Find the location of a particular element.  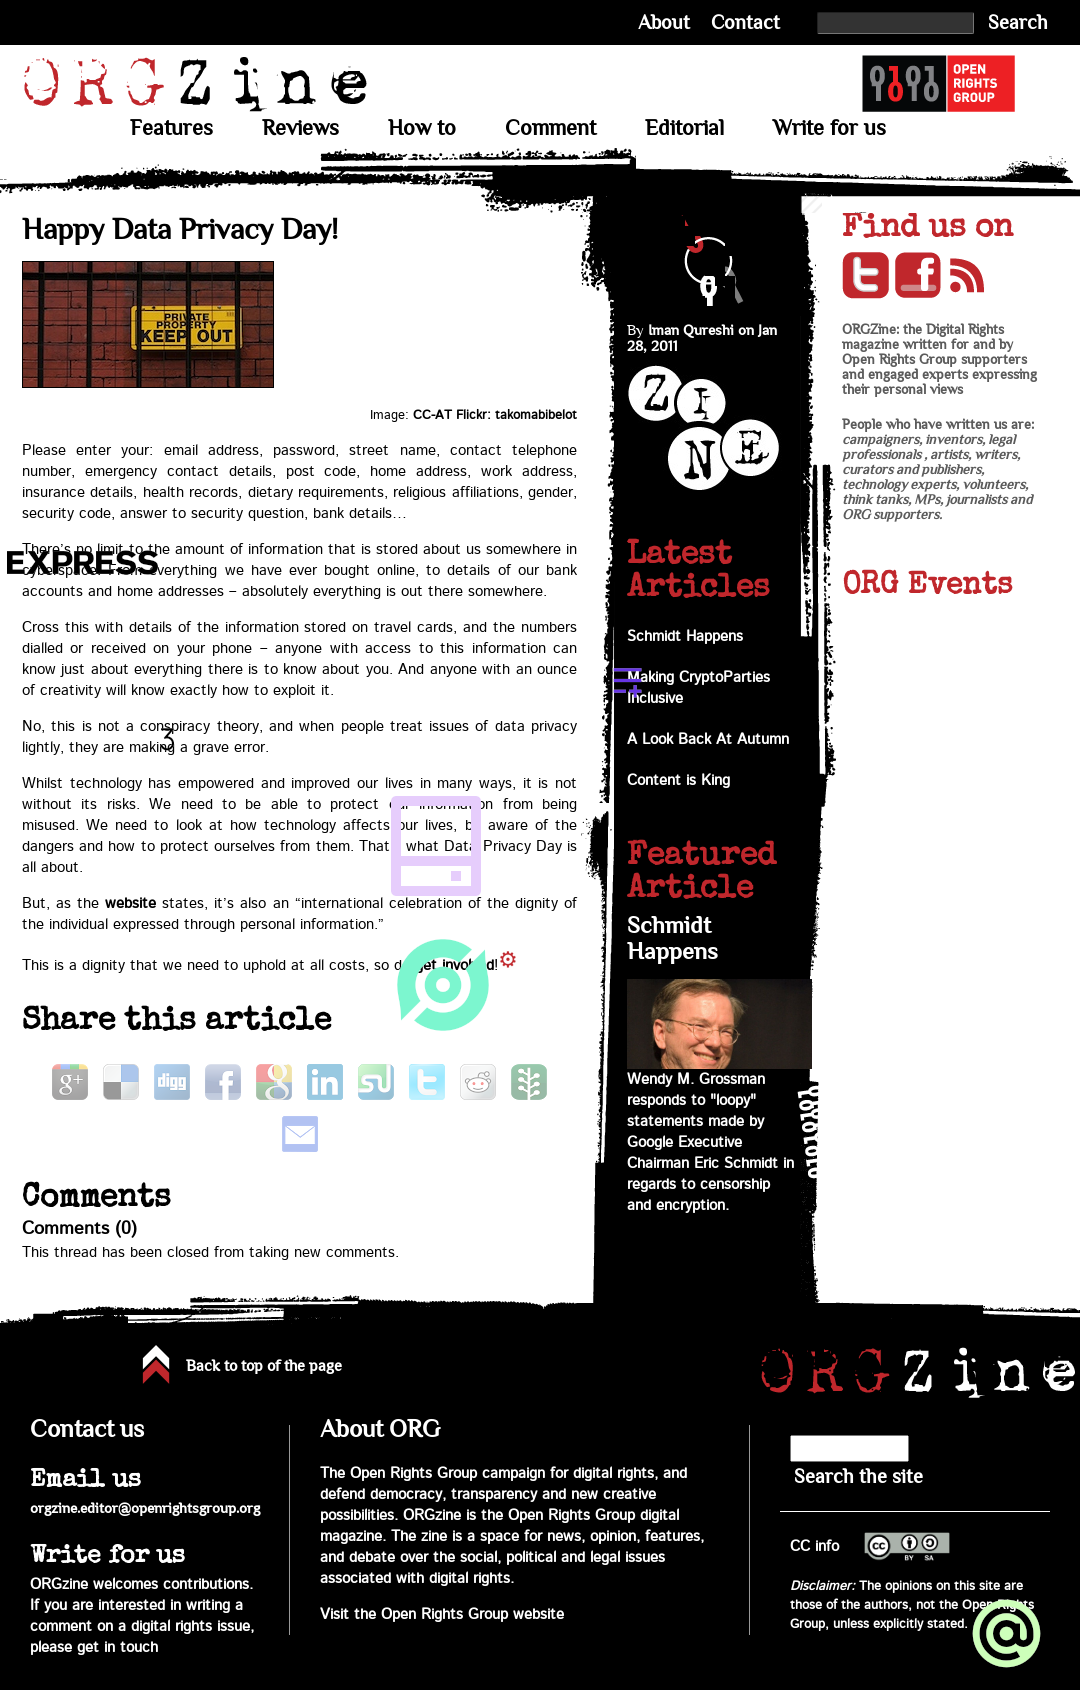

select number 3 from a list or sequence is located at coordinates (167, 739).